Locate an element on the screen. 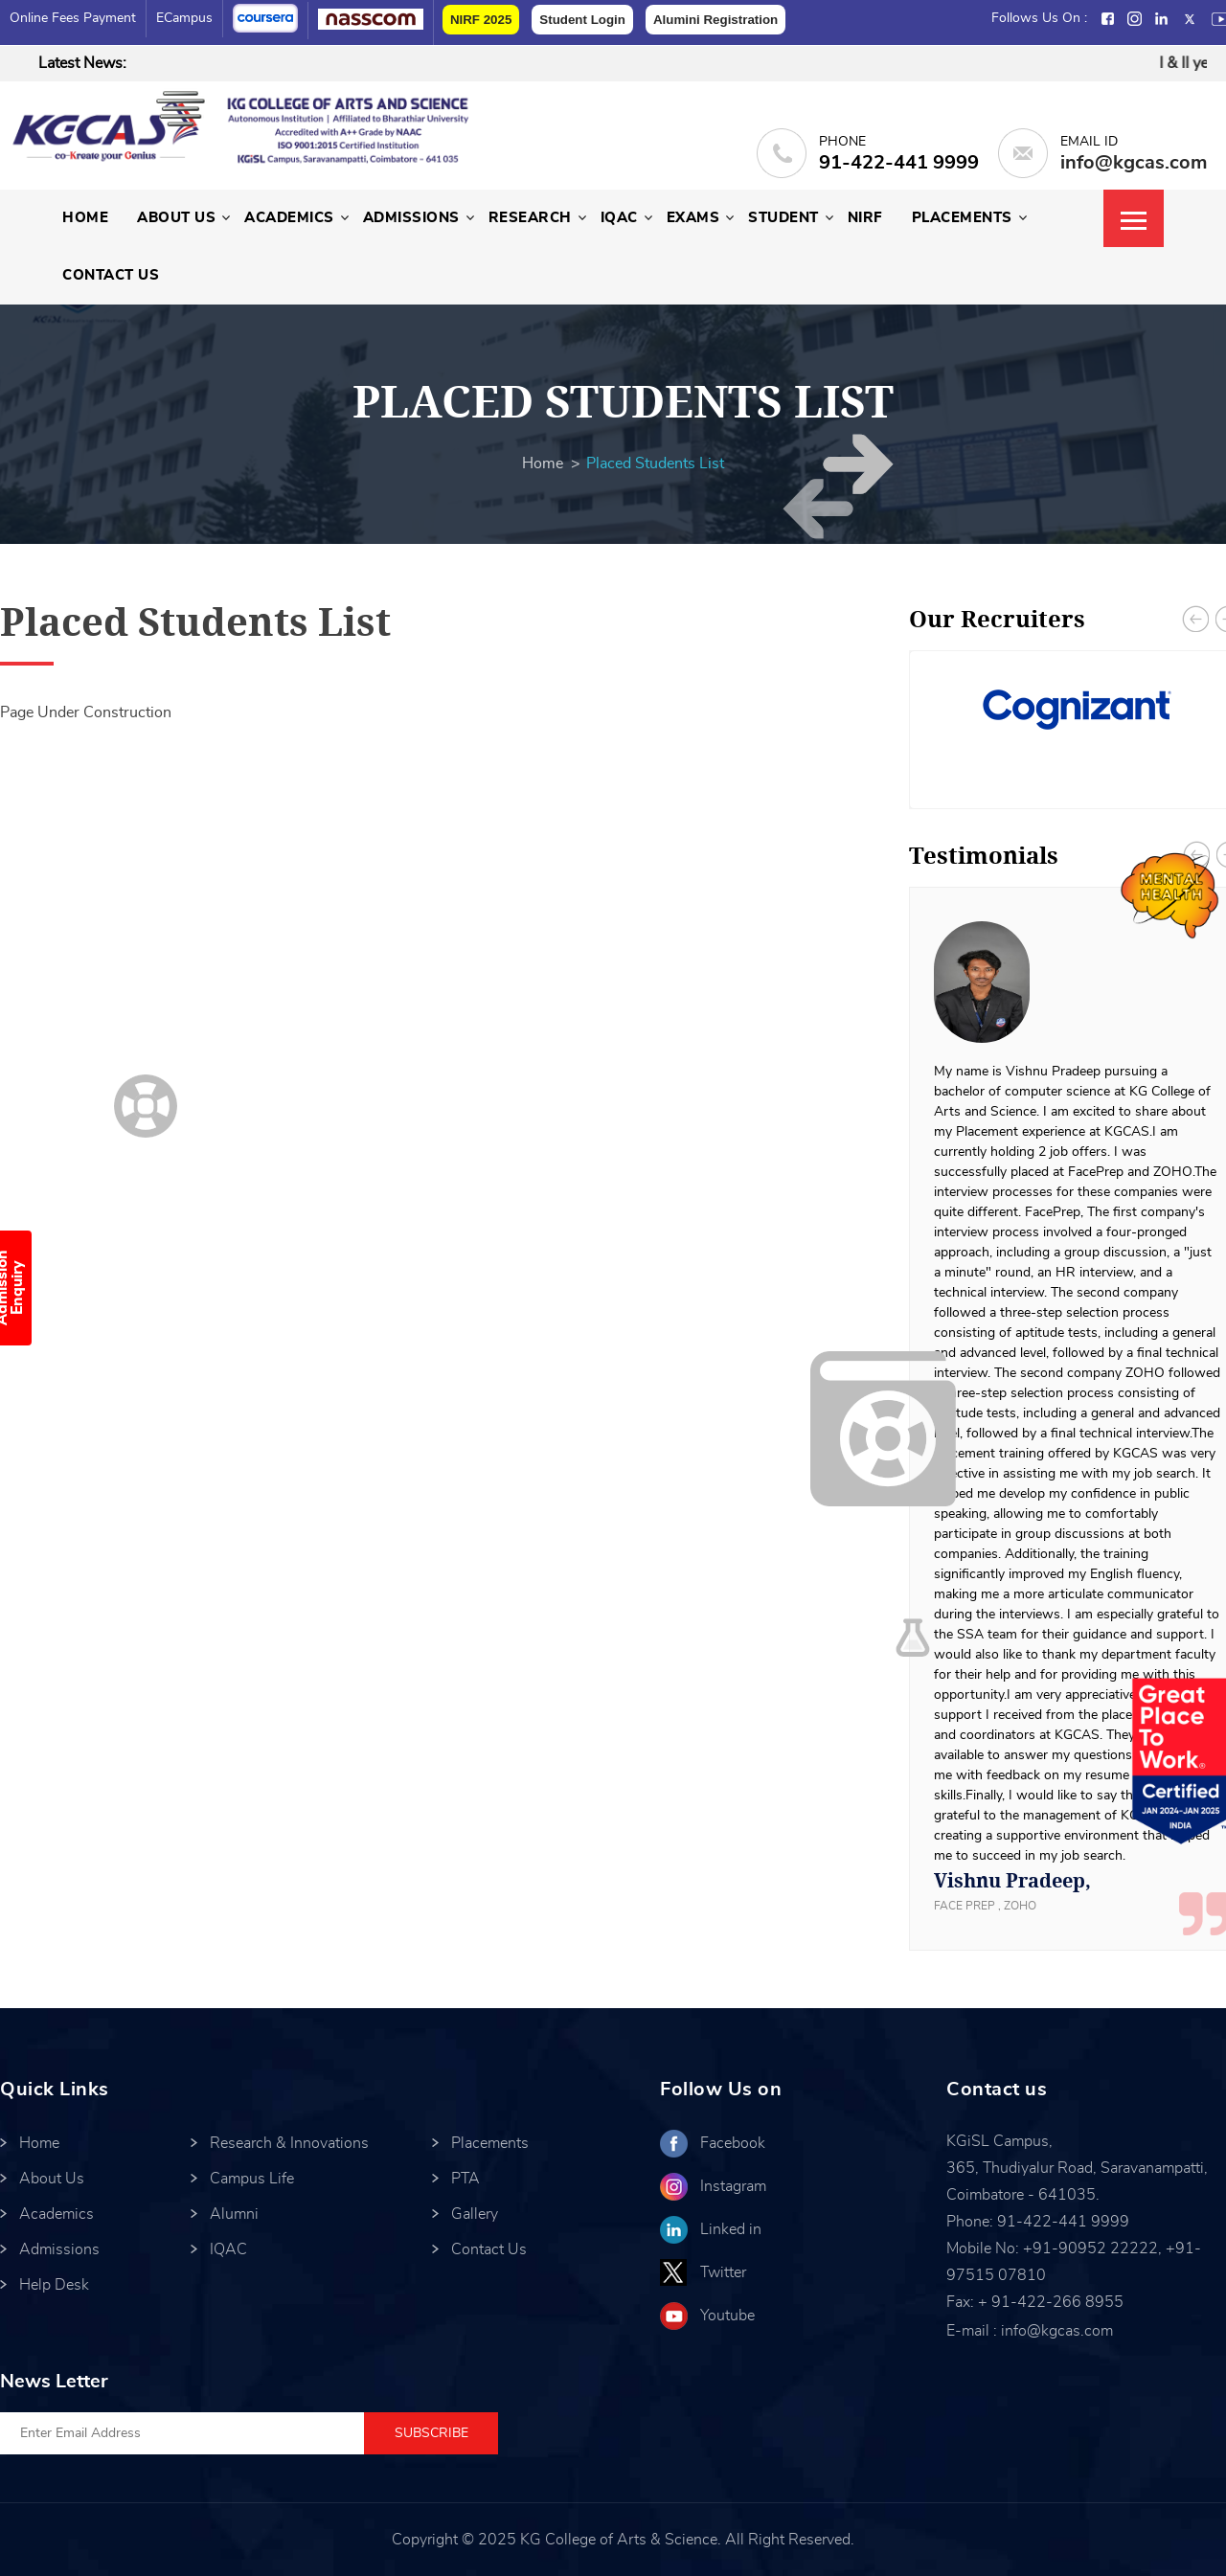 This screenshot has height=2576, width=1226. center align text is located at coordinates (180, 108).